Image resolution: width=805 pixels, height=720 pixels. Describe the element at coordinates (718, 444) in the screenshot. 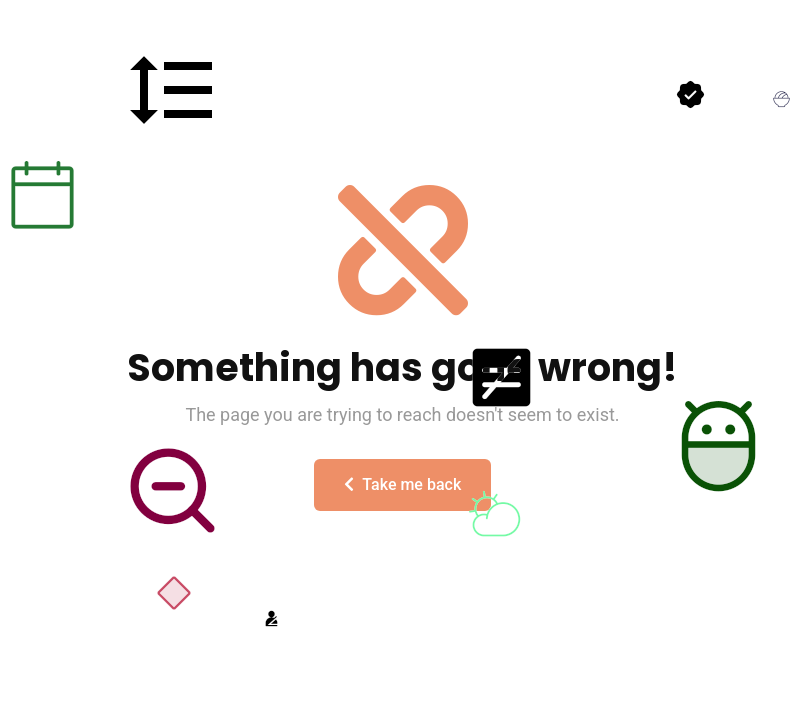

I see `android device or system settings` at that location.